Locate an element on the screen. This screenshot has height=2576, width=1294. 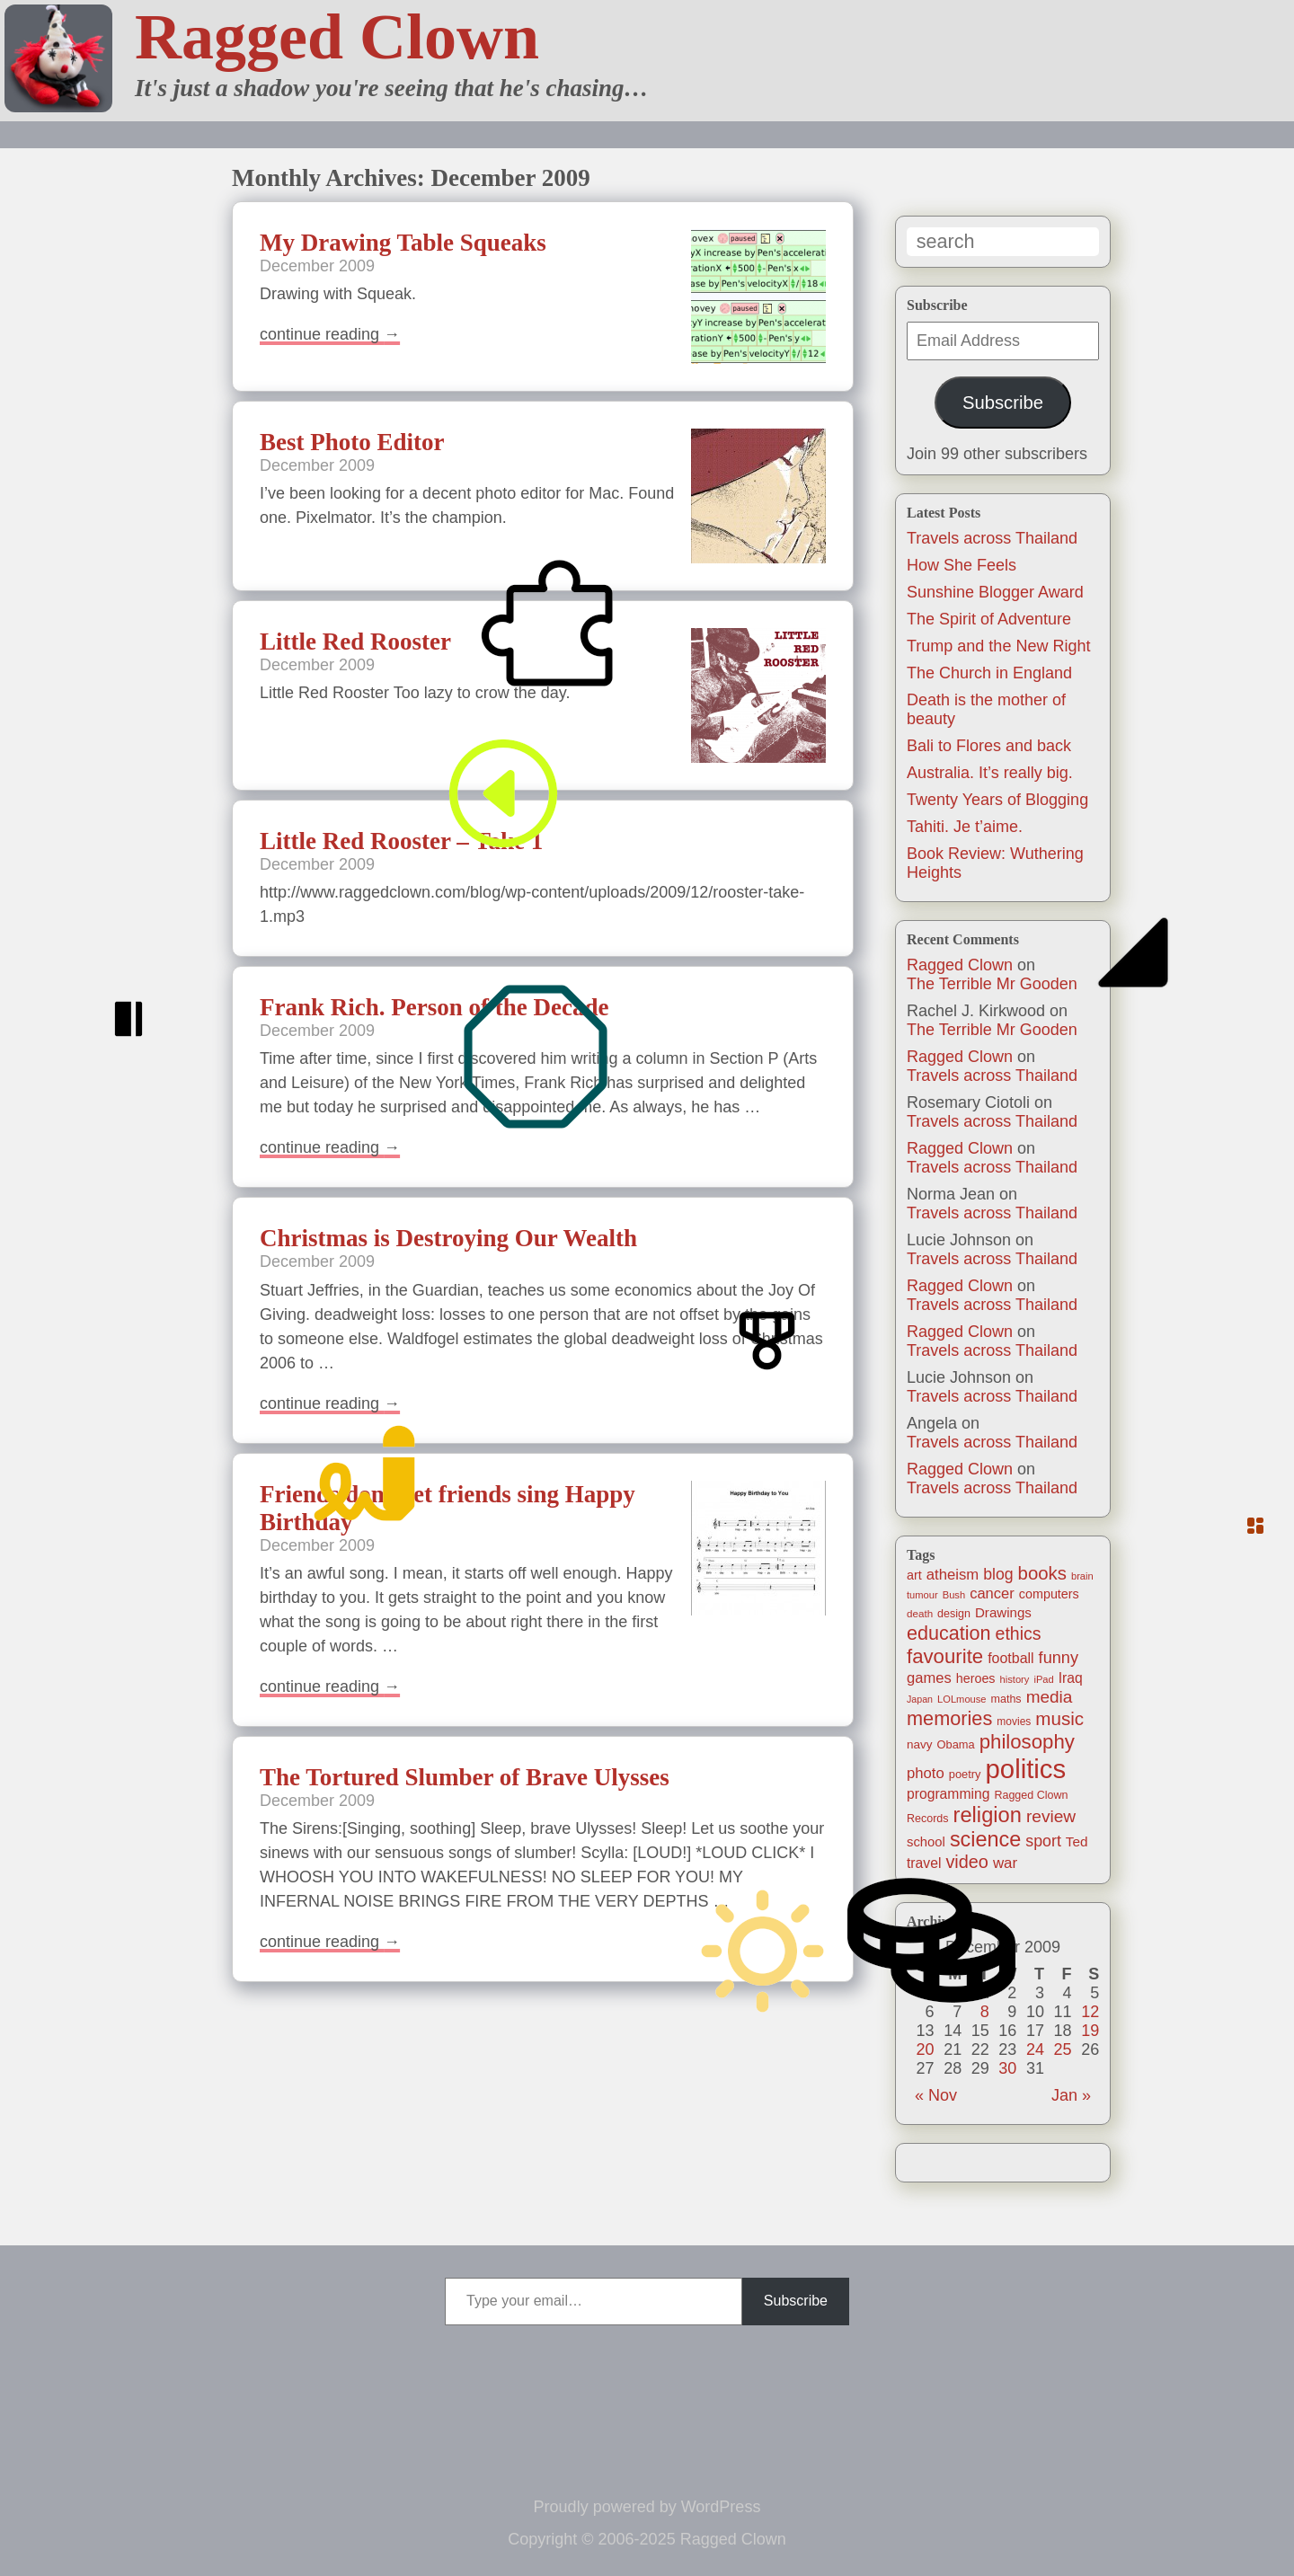
sign or add a signature is located at coordinates (367, 1478).